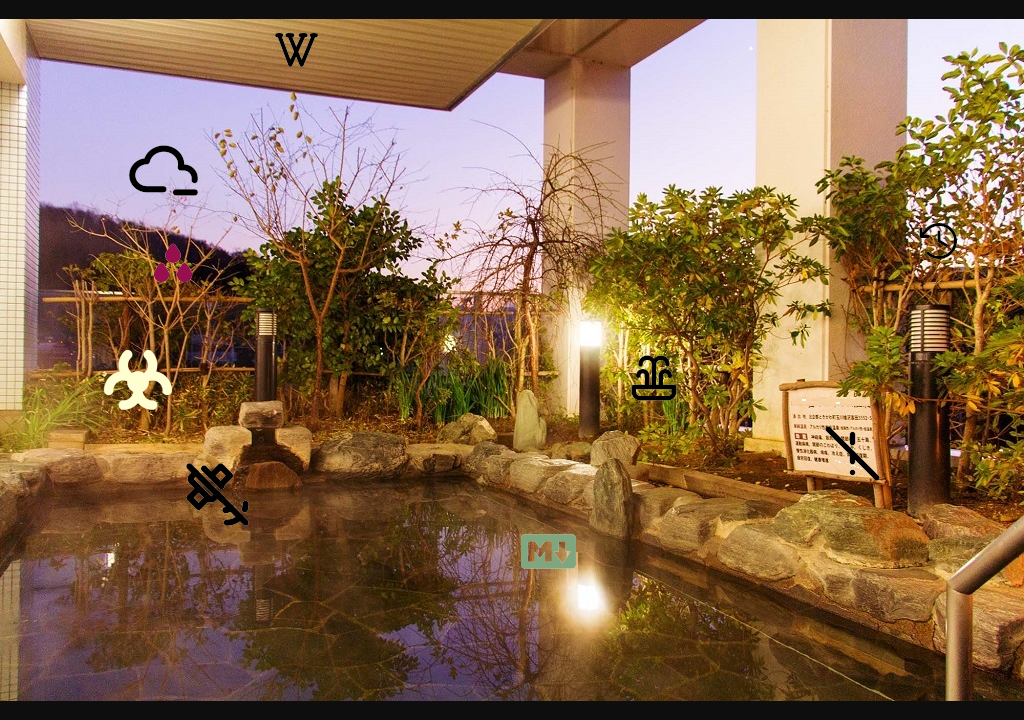 This screenshot has width=1024, height=720. I want to click on open Wikipedia article, so click(295, 49).